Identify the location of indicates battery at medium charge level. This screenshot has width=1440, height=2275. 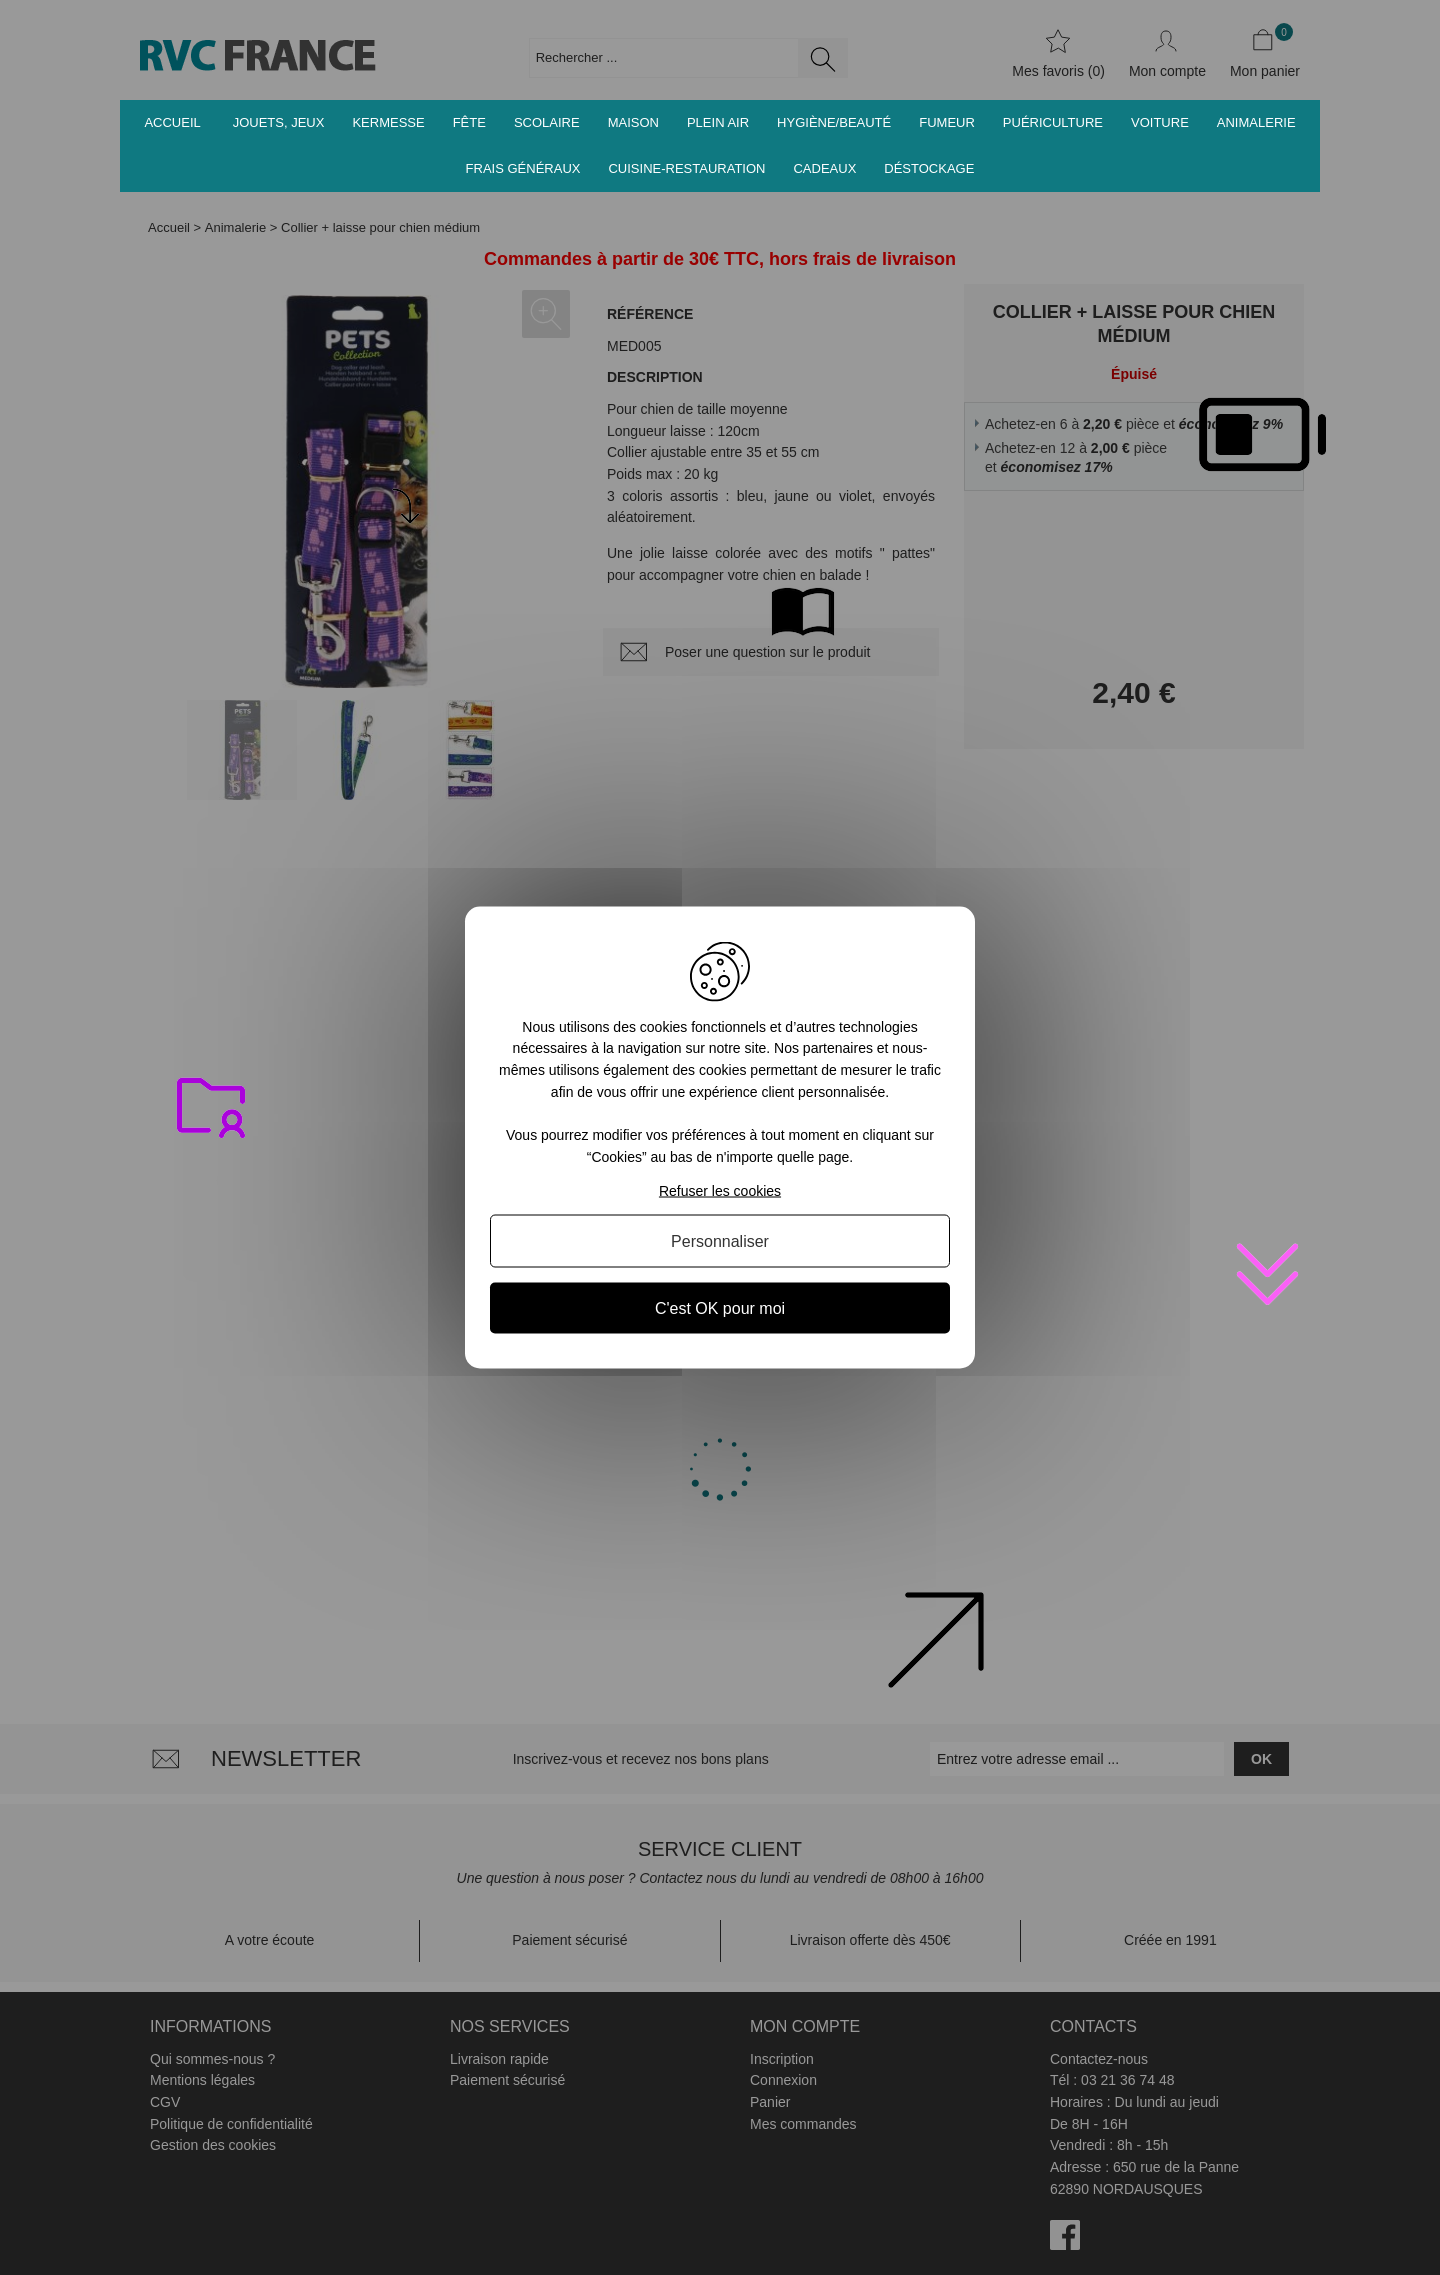
(1260, 434).